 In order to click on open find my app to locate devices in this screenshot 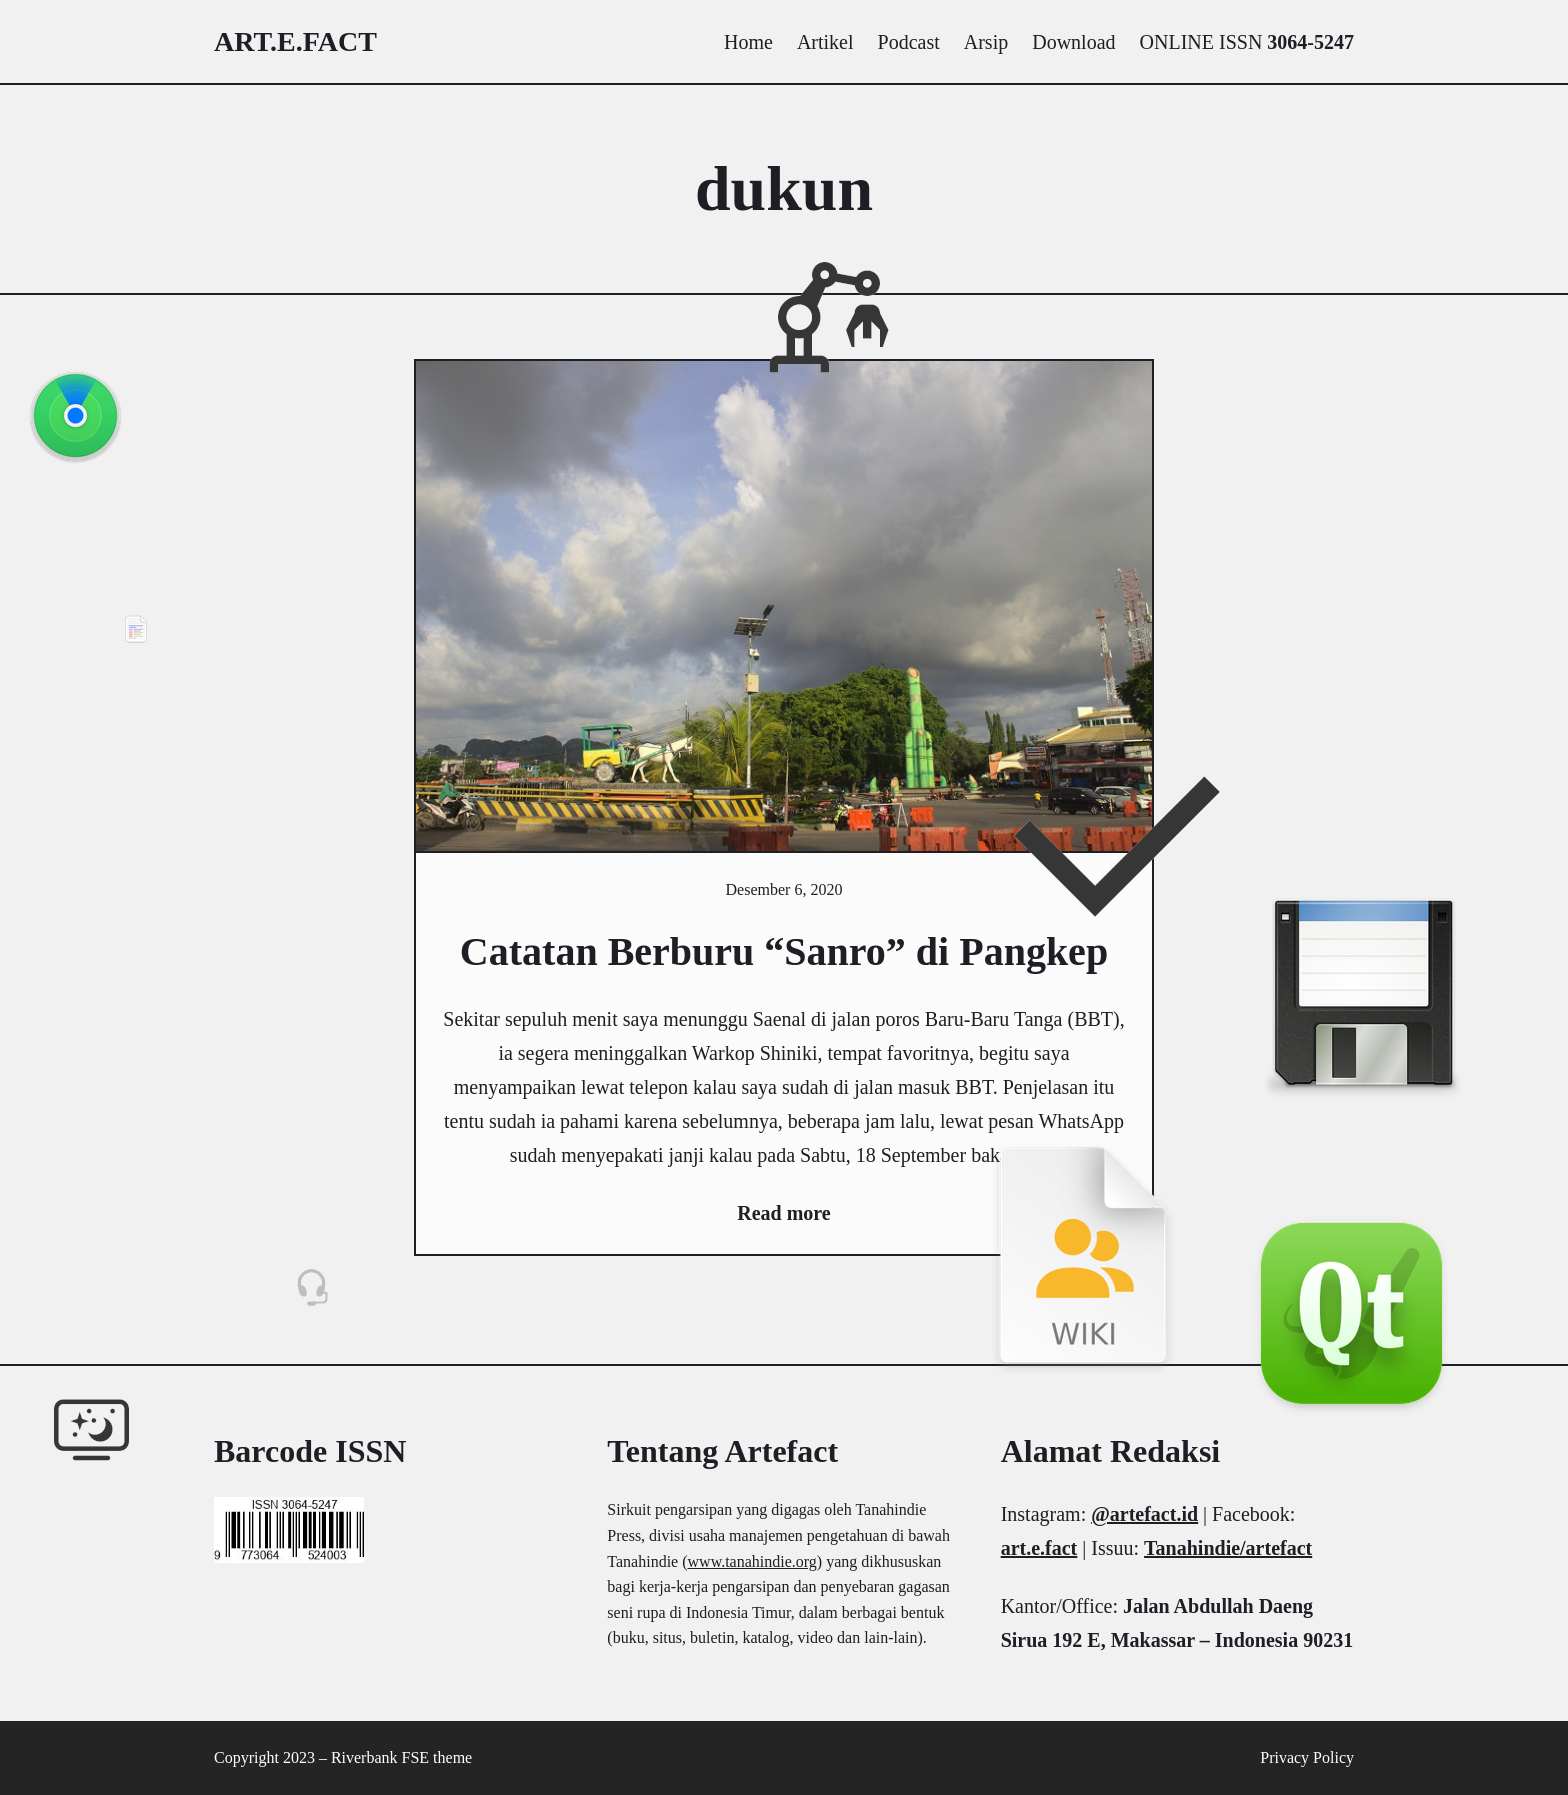, I will do `click(75, 415)`.